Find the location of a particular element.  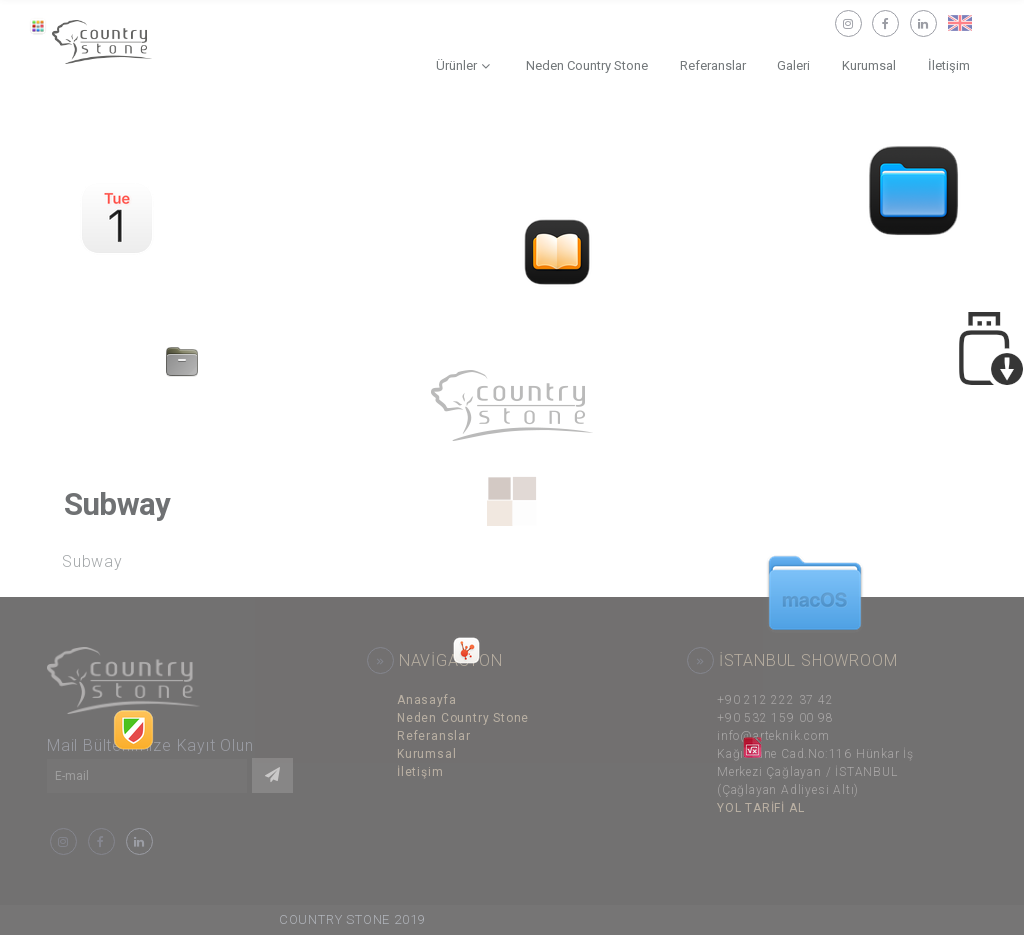

open gufw firewall settings is located at coordinates (133, 730).